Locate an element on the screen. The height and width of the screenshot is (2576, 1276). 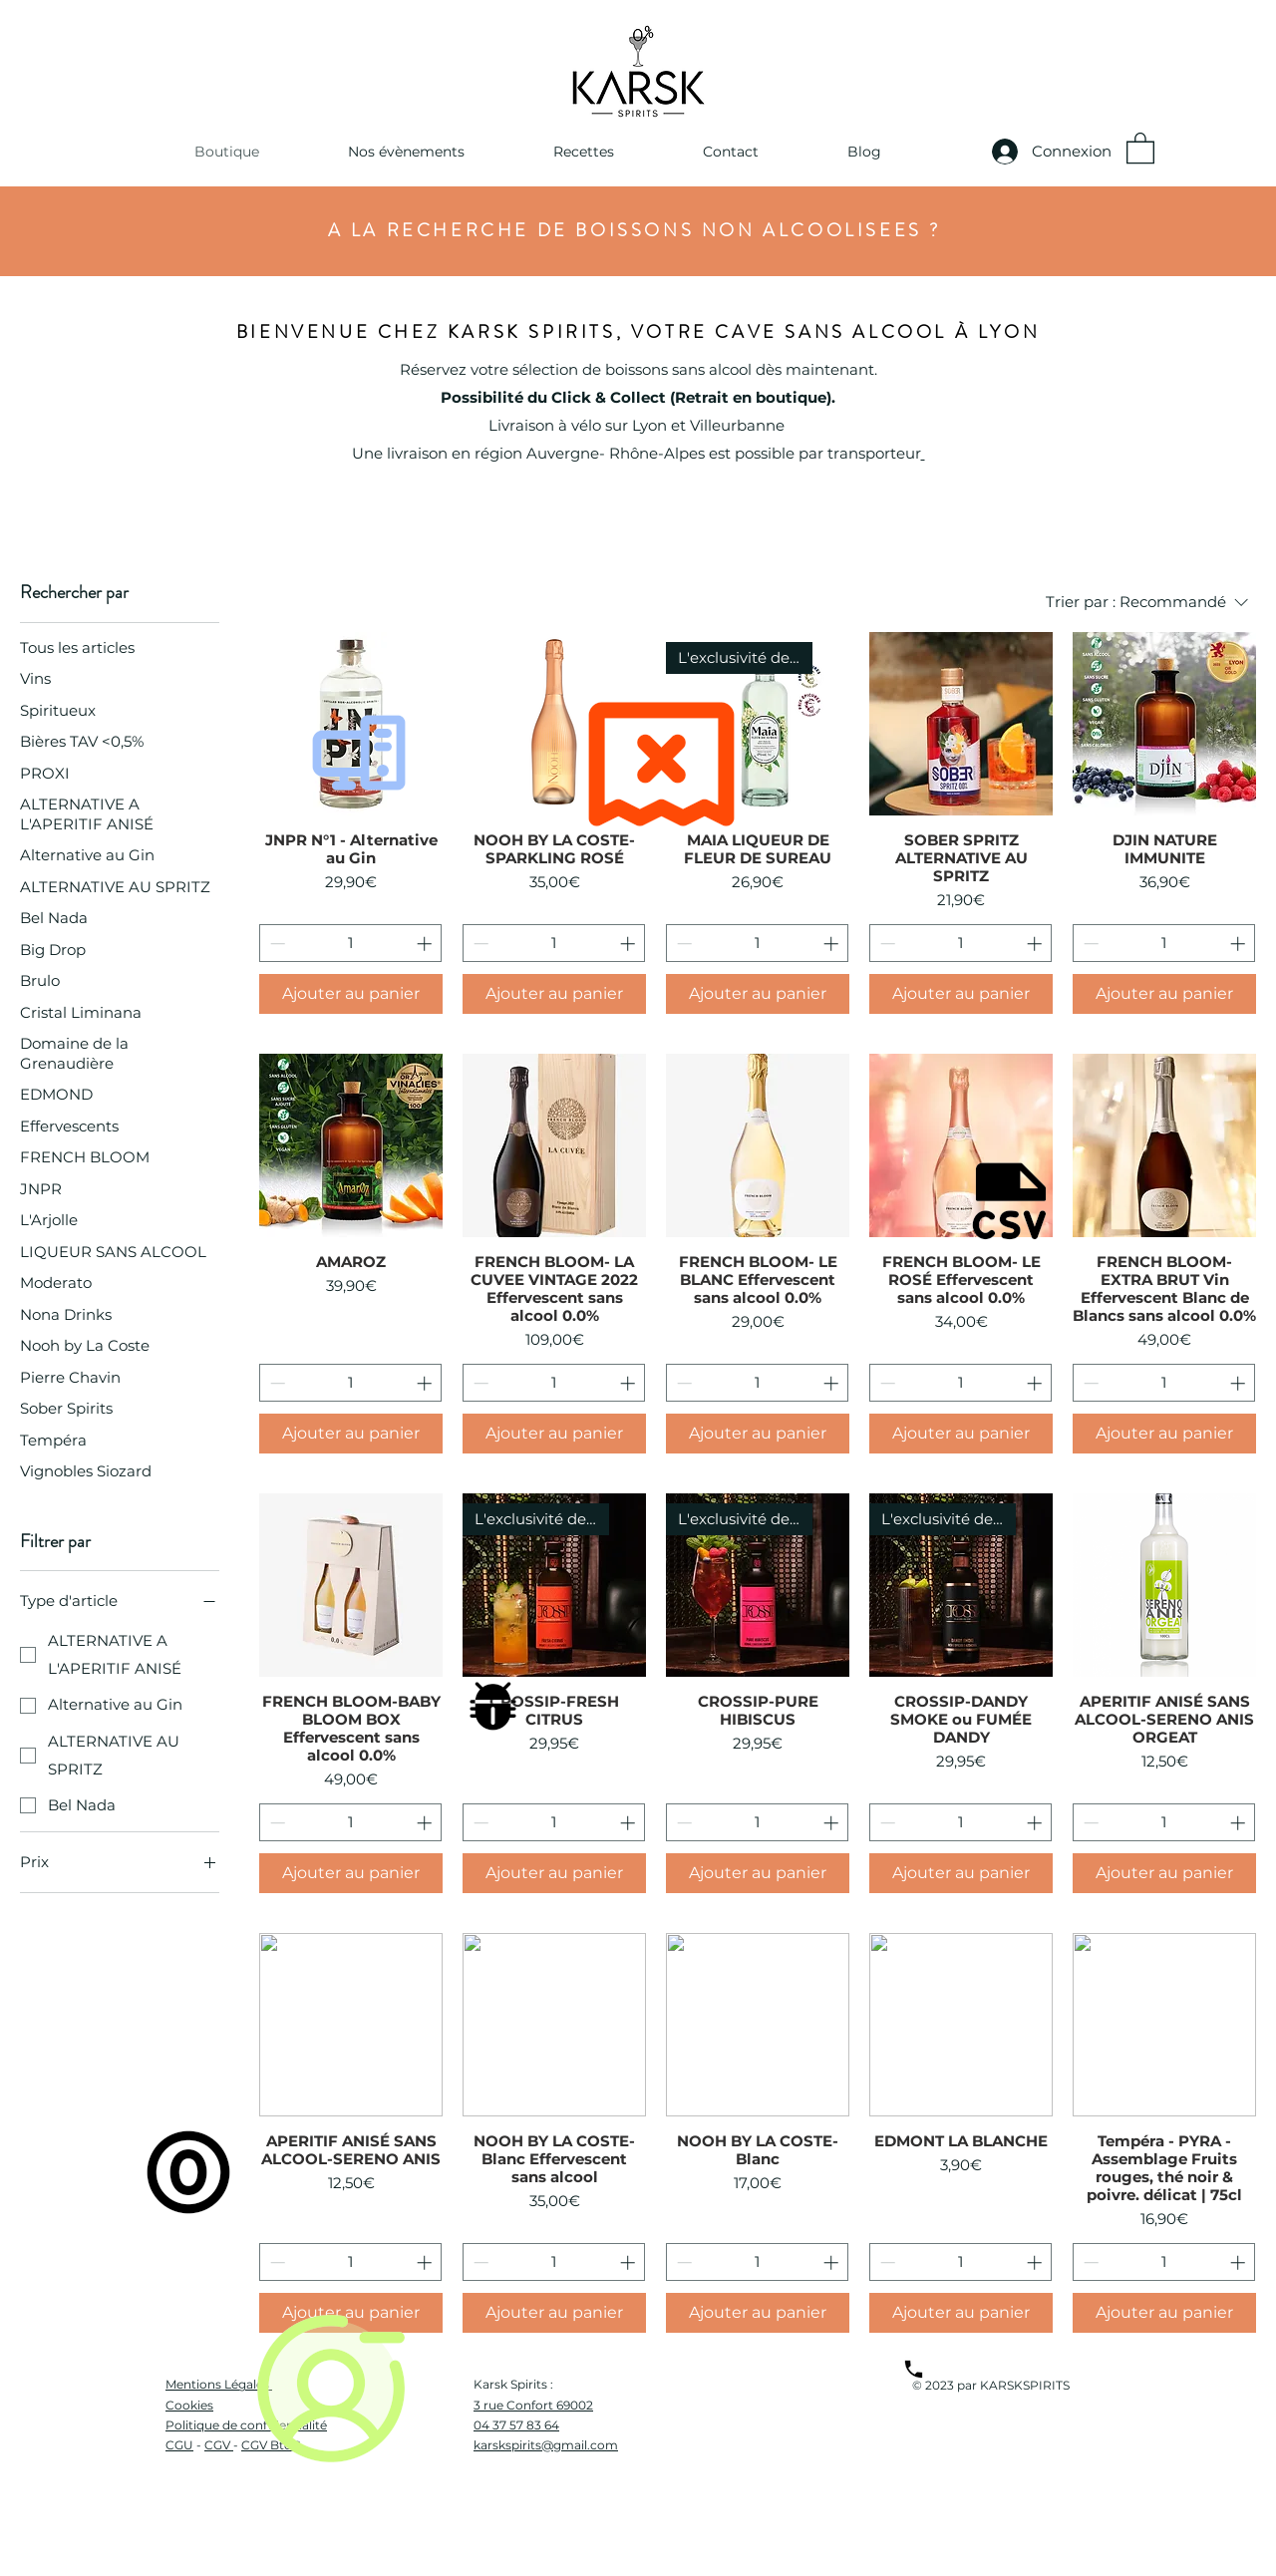
indicates zero items or notifications is located at coordinates (188, 2172).